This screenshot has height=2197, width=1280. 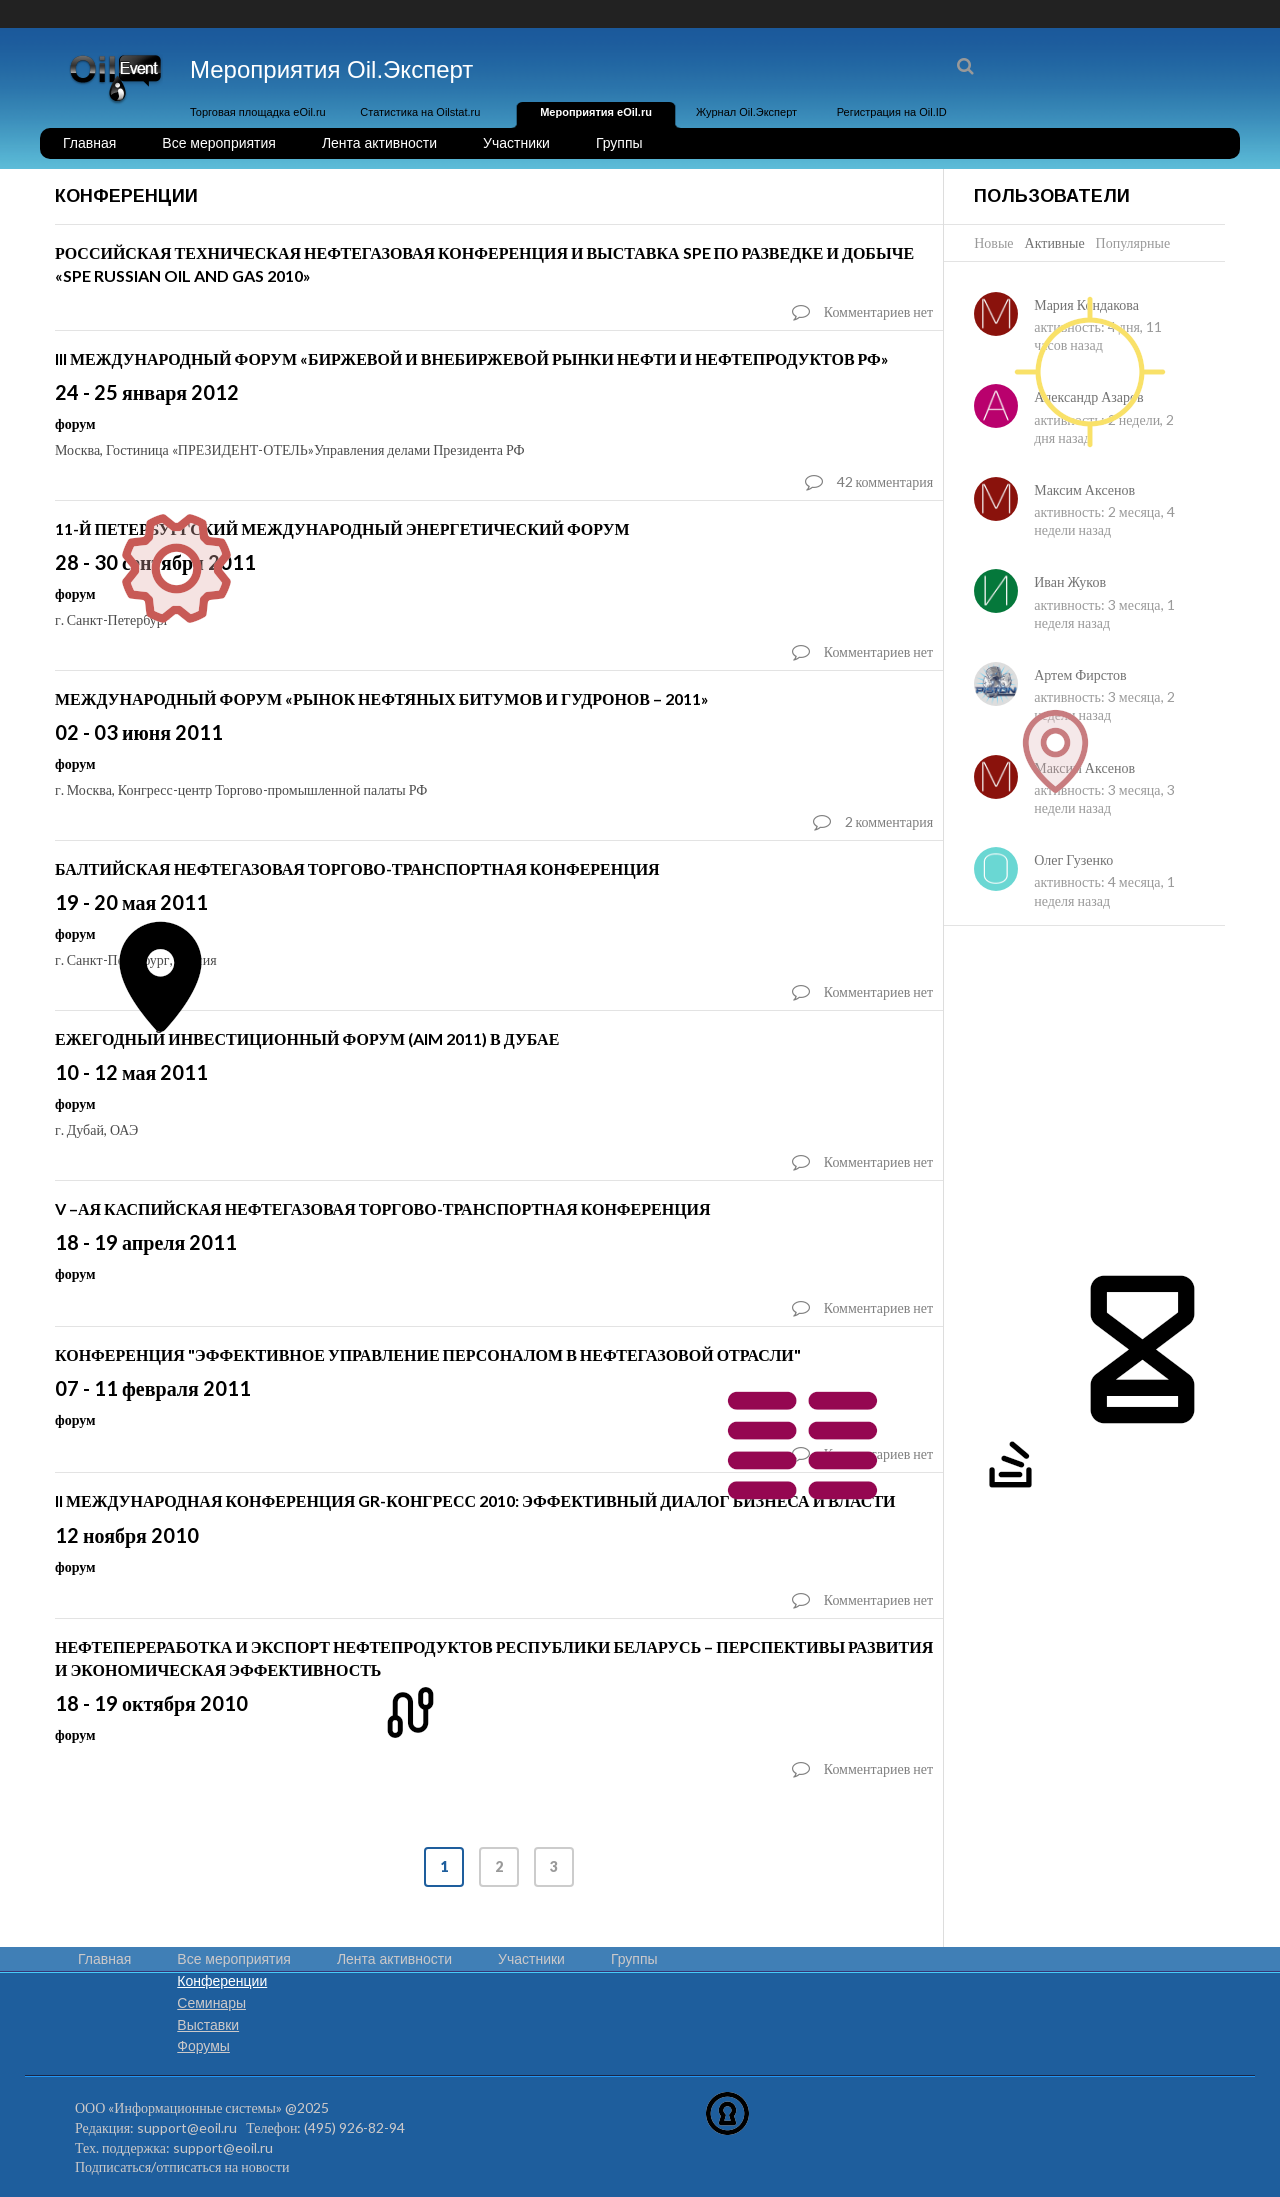 I want to click on switch to multi-column text layout, so click(x=802, y=1448).